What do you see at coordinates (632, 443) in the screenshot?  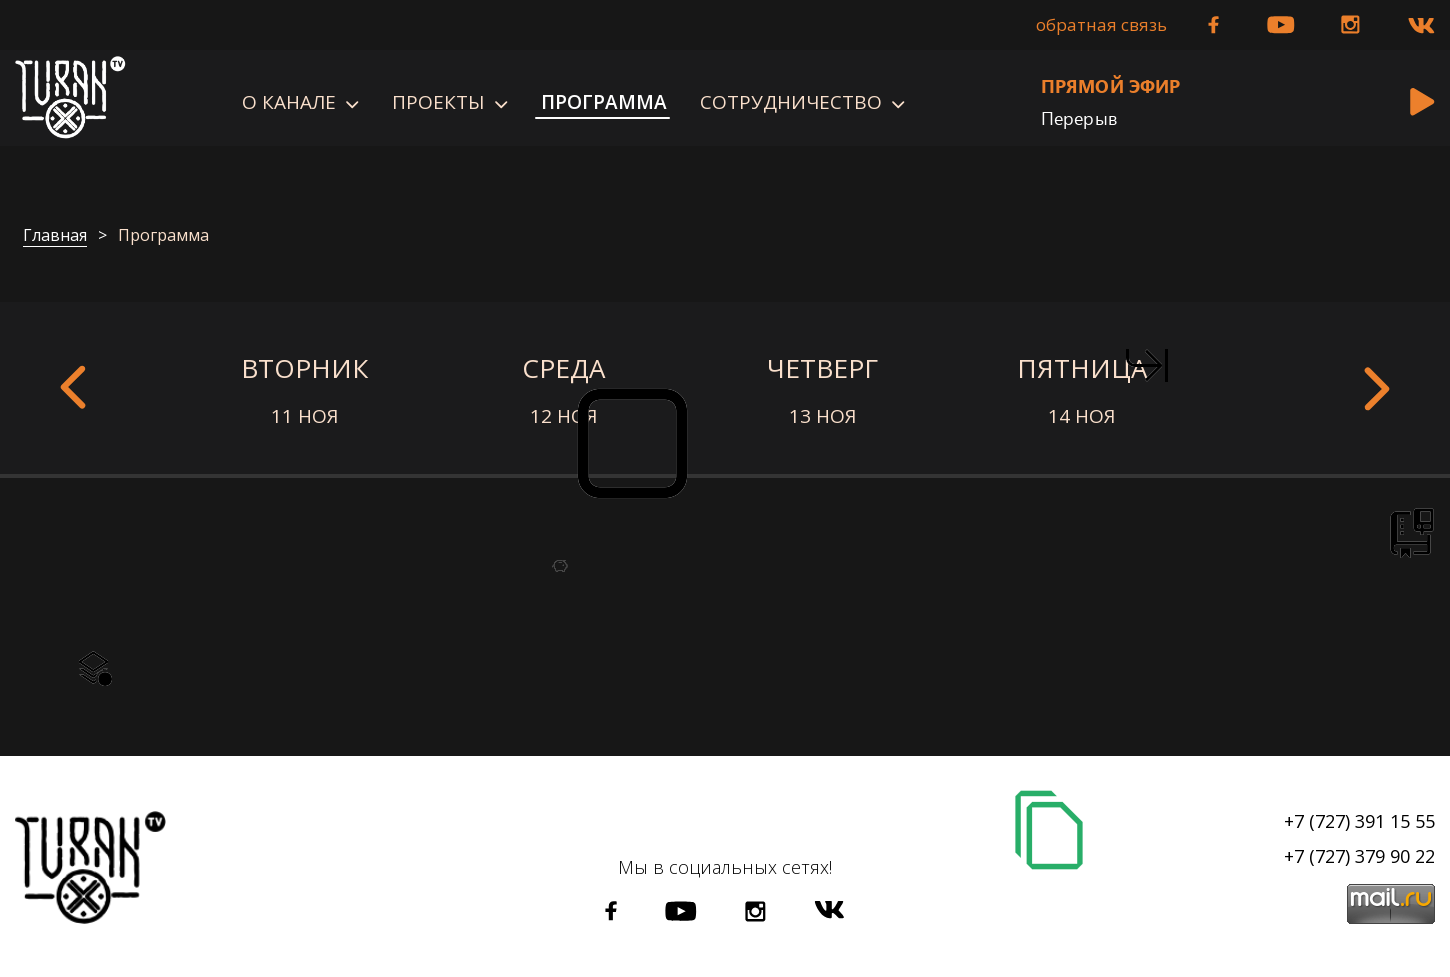 I see `indicates tumble dry setting for laundry` at bounding box center [632, 443].